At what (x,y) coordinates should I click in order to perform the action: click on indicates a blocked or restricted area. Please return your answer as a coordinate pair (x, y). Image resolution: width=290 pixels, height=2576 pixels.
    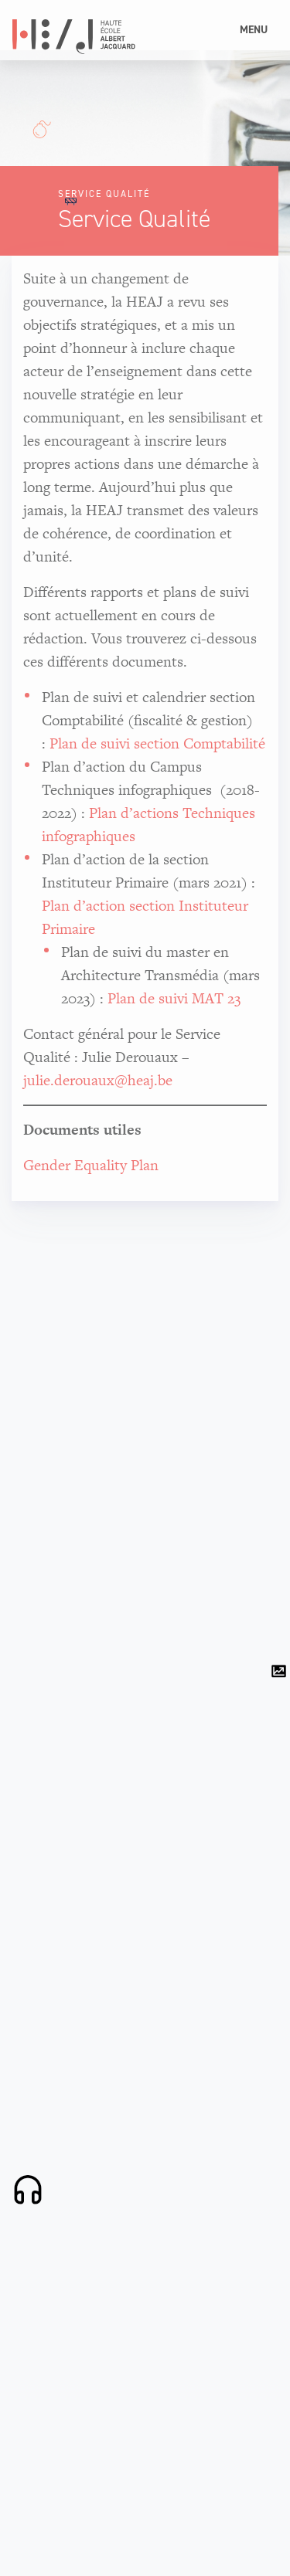
    Looking at the image, I should click on (70, 201).